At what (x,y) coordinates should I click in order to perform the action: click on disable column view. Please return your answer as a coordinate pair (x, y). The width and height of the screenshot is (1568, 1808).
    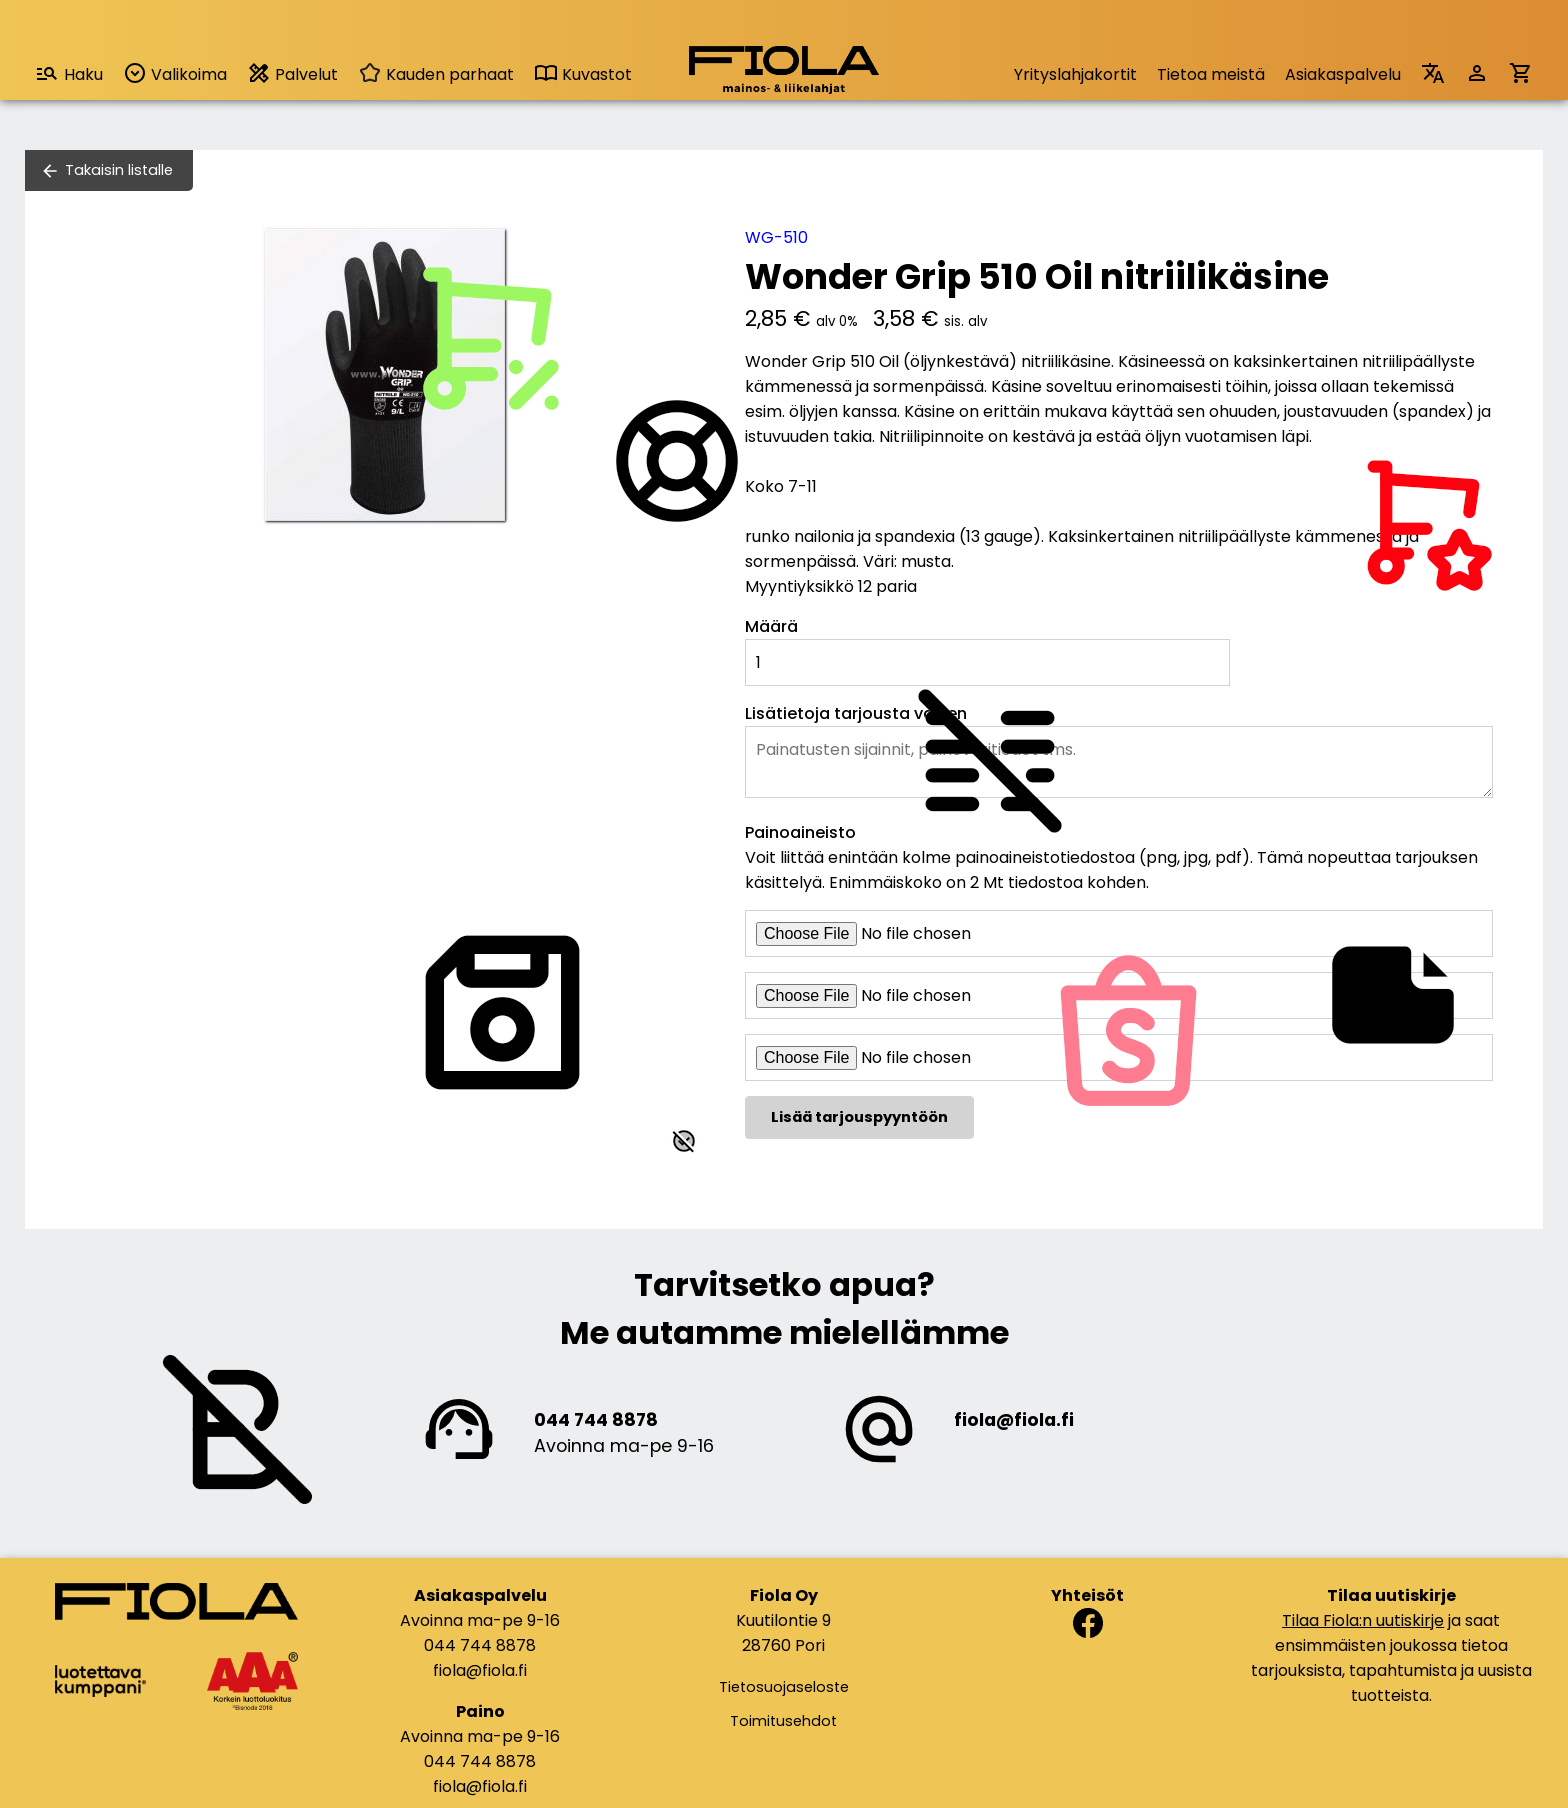
    Looking at the image, I should click on (990, 761).